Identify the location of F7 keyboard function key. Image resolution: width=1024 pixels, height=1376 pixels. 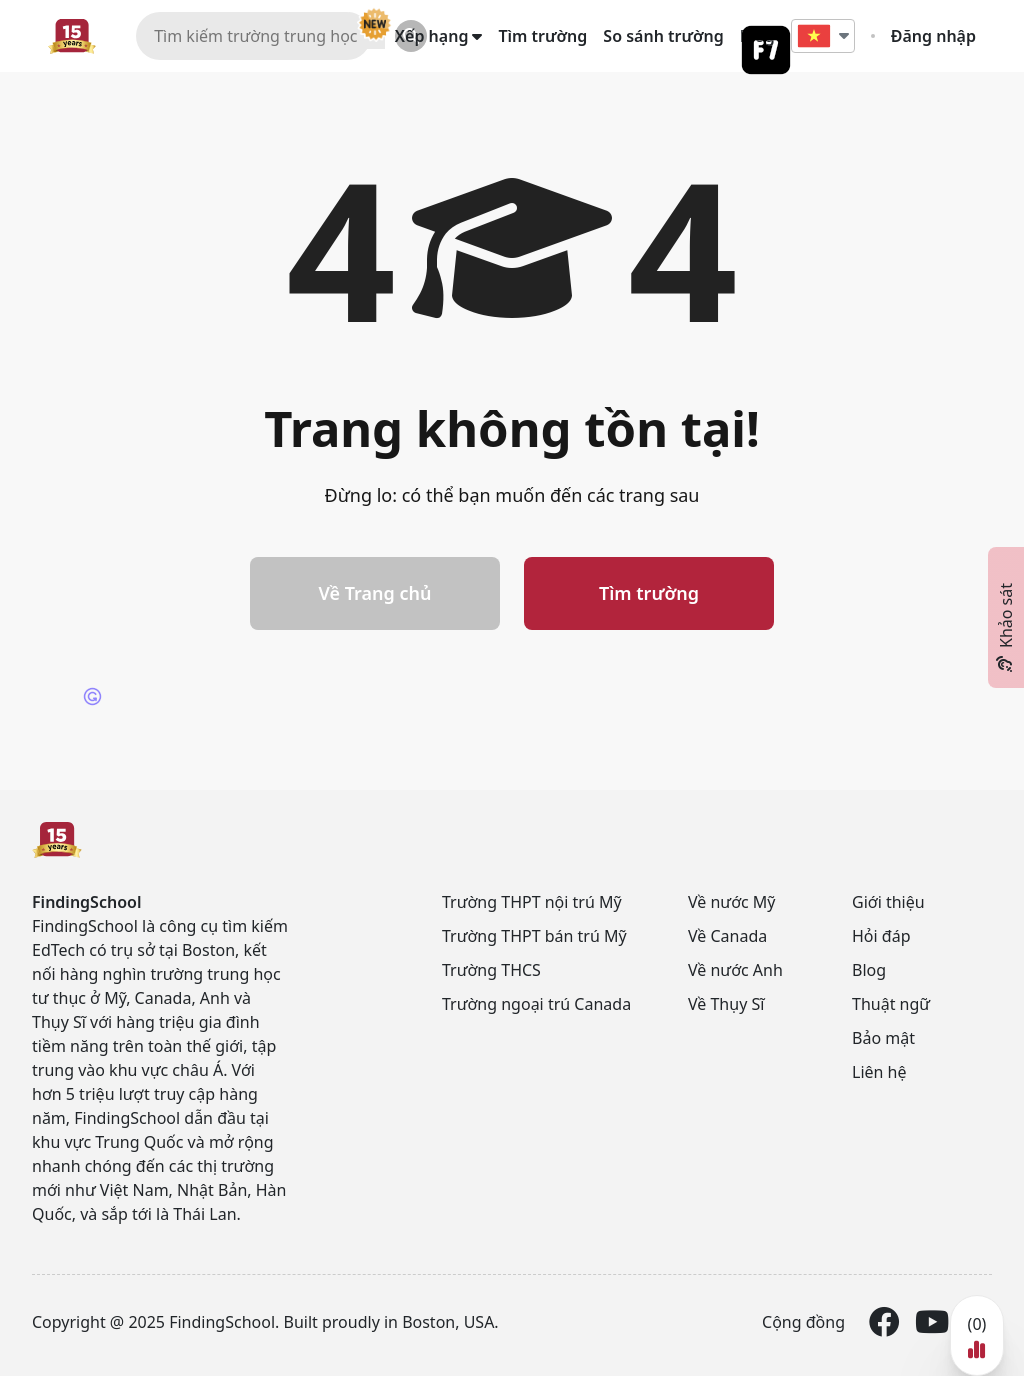
(766, 50).